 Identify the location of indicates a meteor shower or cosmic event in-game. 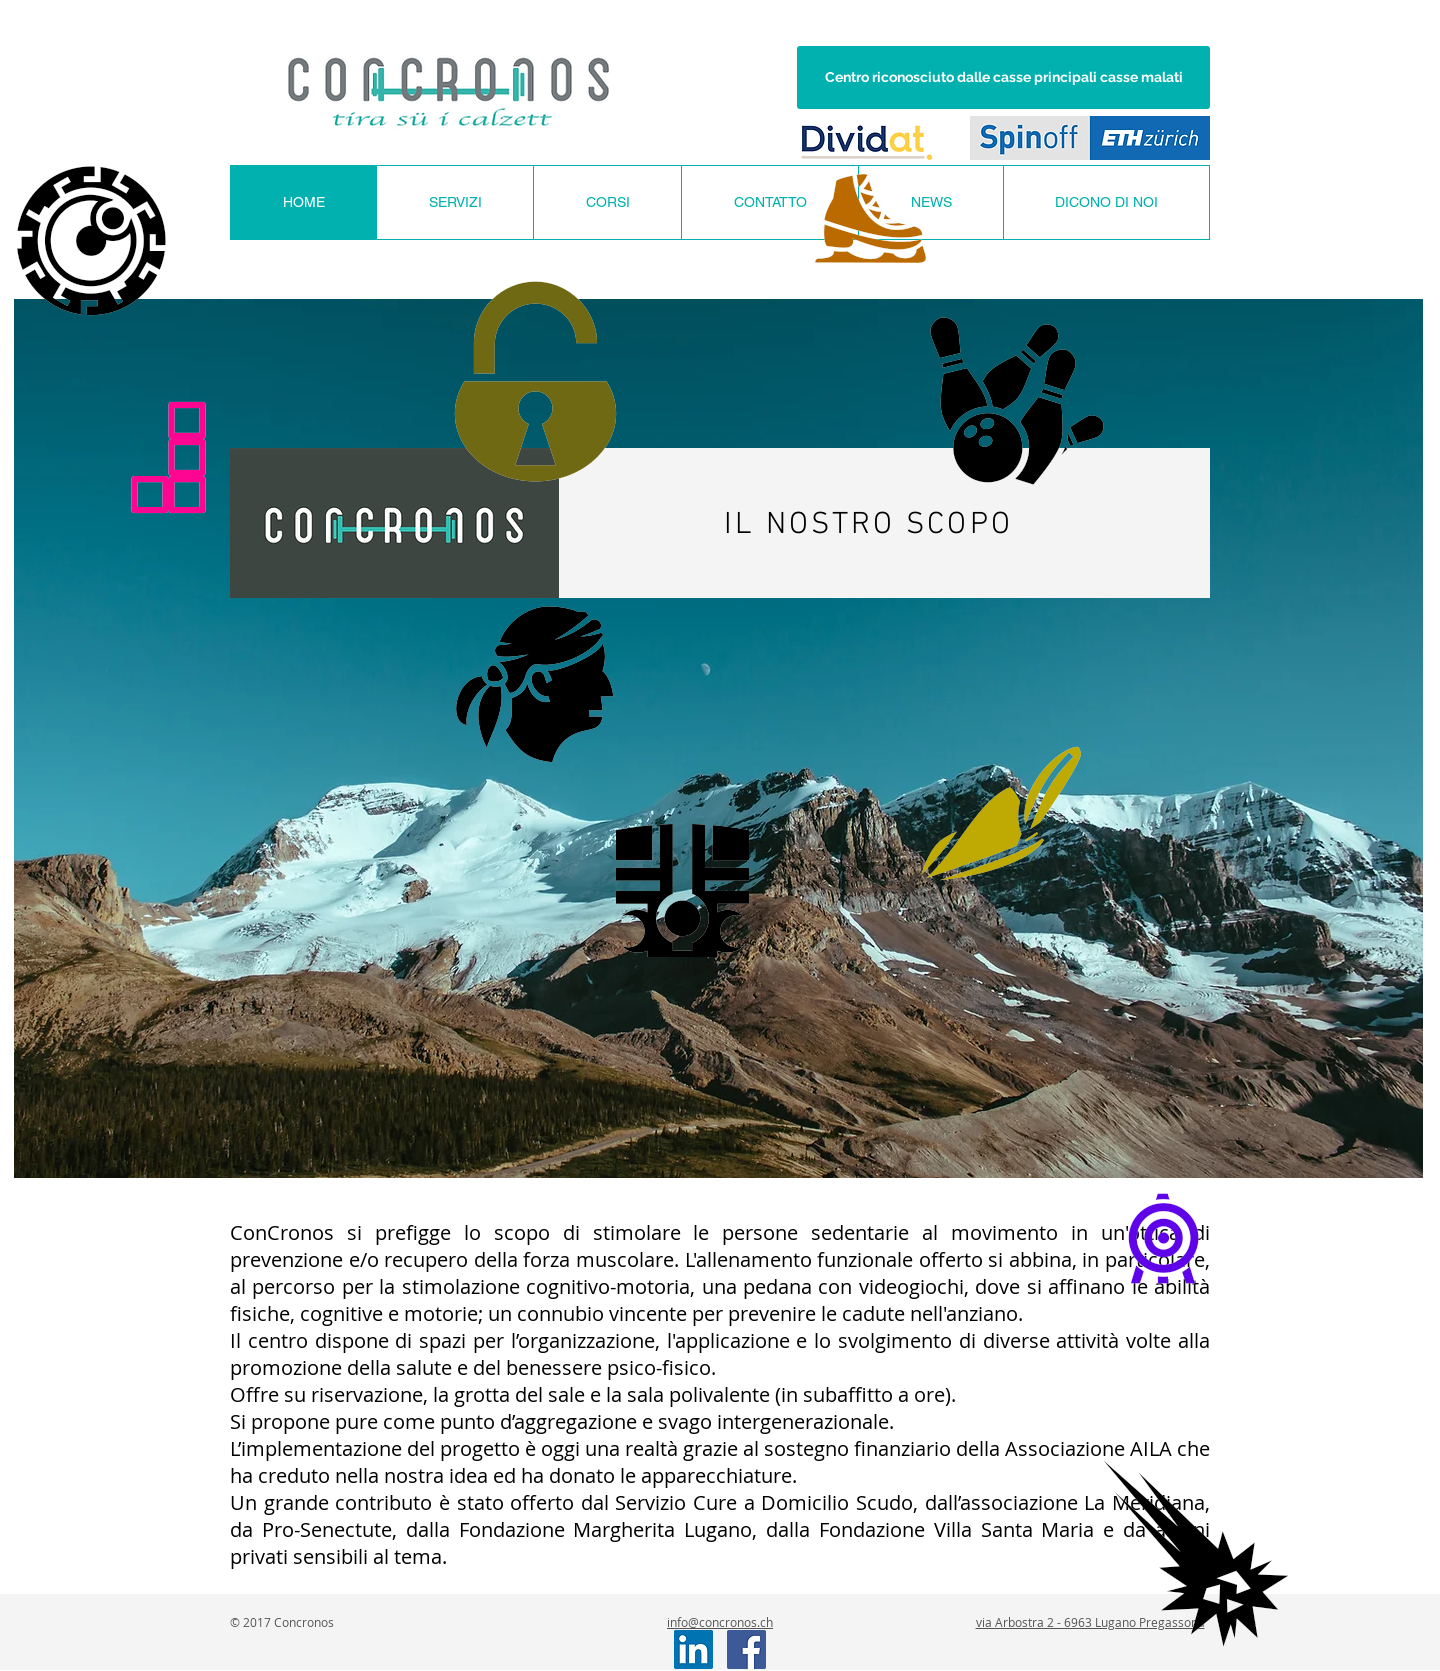
(1195, 1555).